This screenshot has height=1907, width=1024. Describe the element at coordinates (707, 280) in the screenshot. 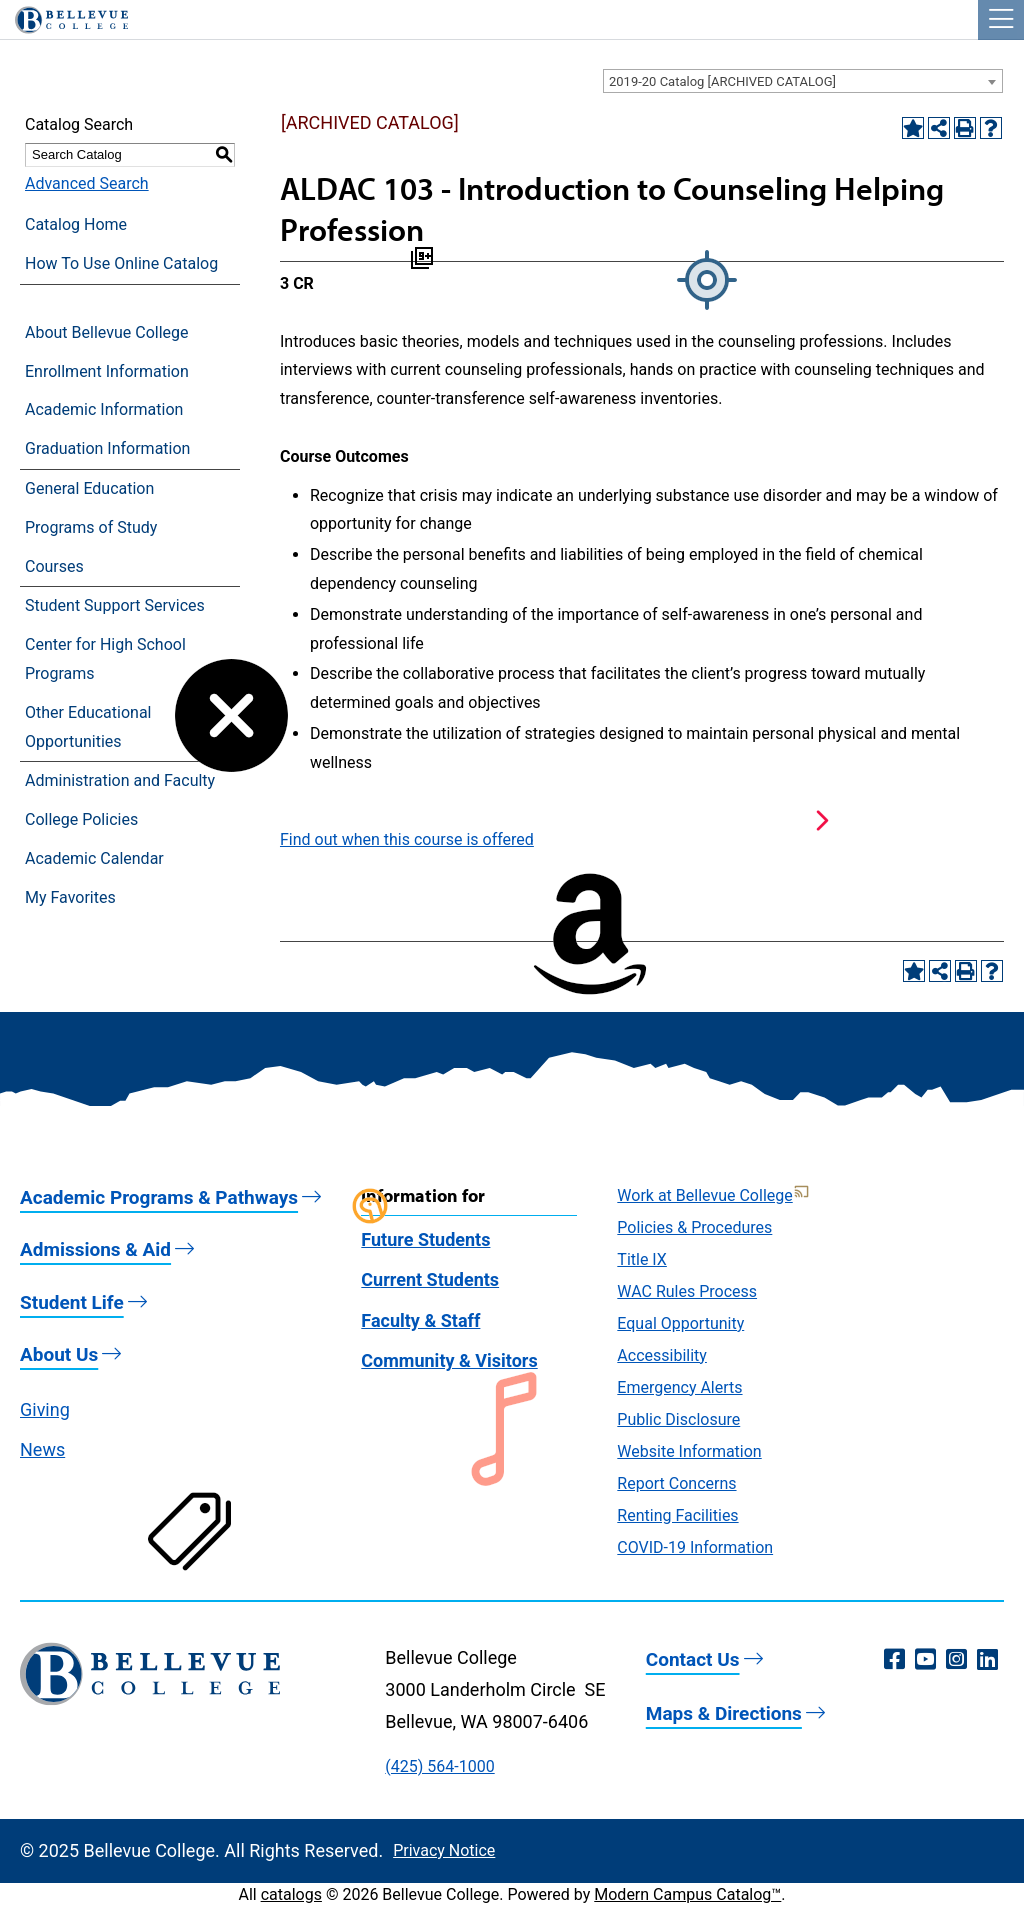

I see `get current location` at that location.